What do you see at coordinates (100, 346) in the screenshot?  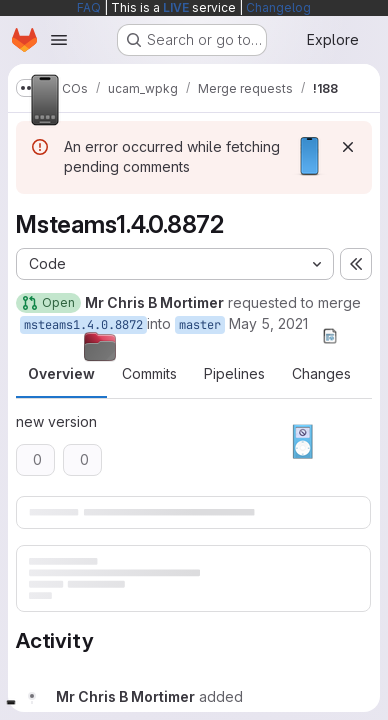 I see `indicates an open or active folder` at bounding box center [100, 346].